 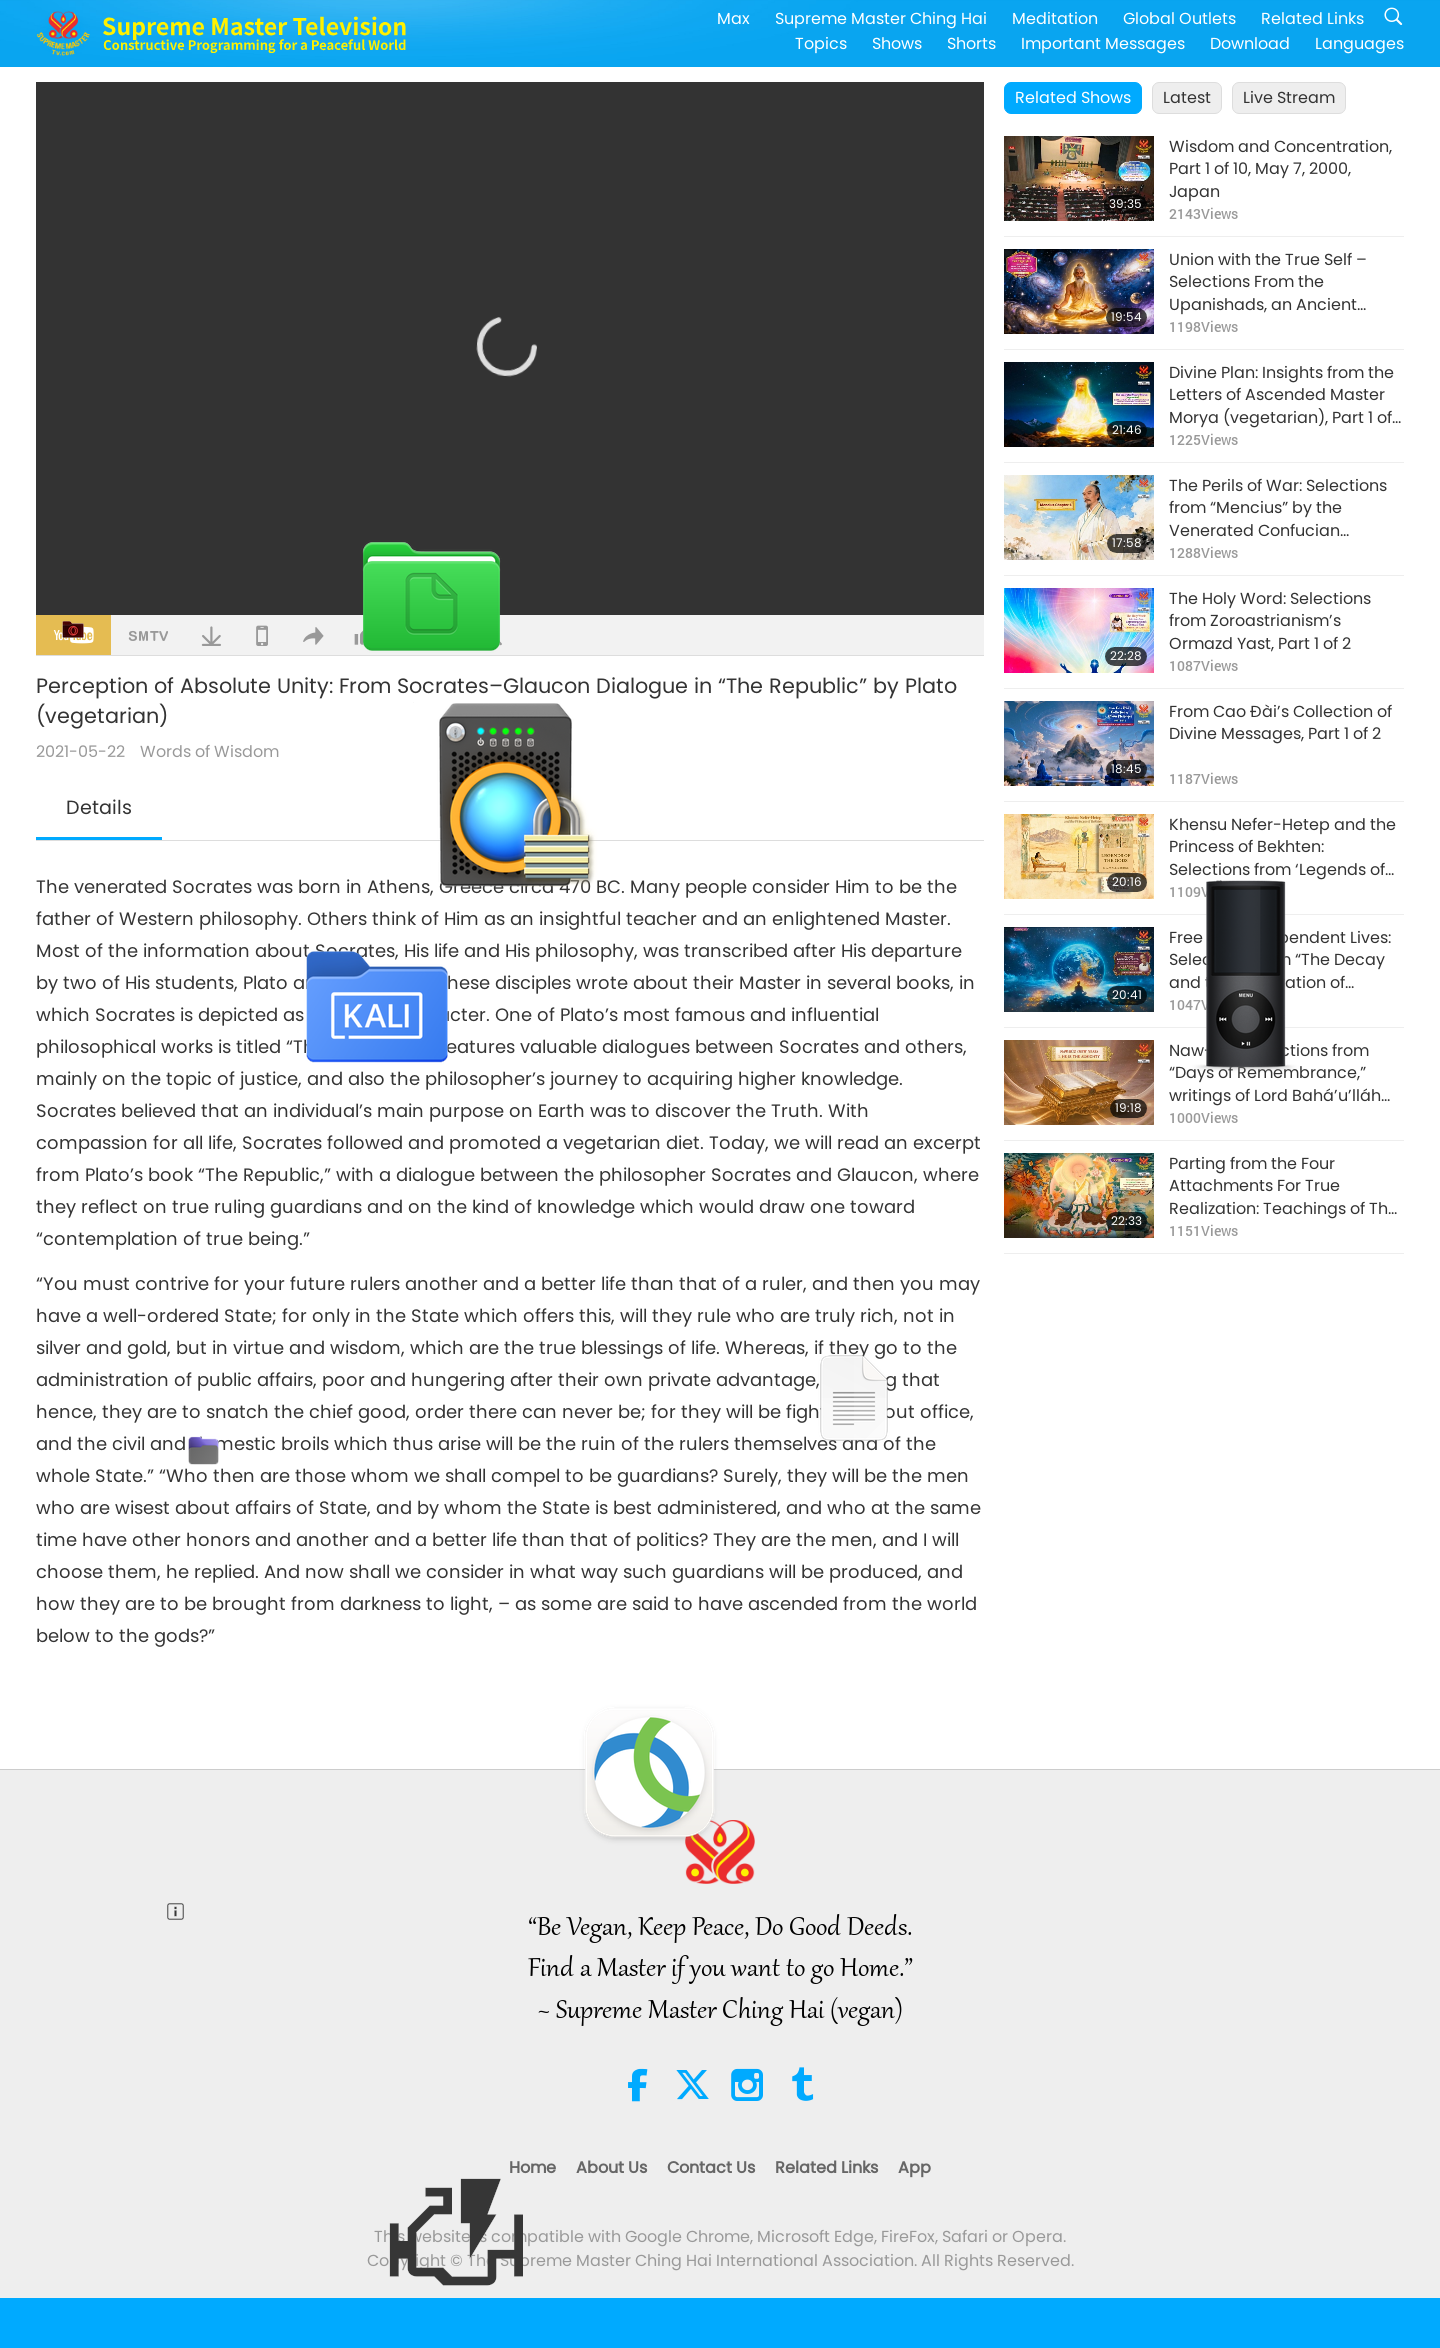 What do you see at coordinates (1244, 976) in the screenshot?
I see `access iPod device settings` at bounding box center [1244, 976].